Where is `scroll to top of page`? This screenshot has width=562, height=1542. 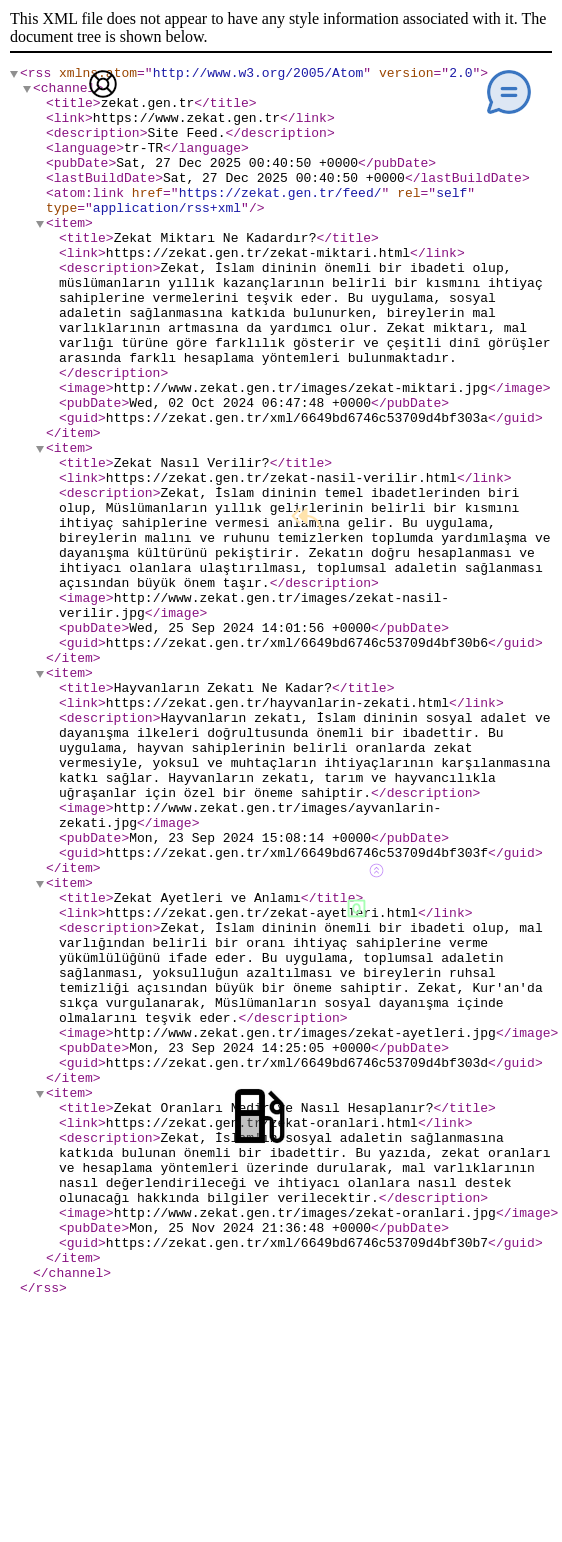 scroll to top of page is located at coordinates (376, 870).